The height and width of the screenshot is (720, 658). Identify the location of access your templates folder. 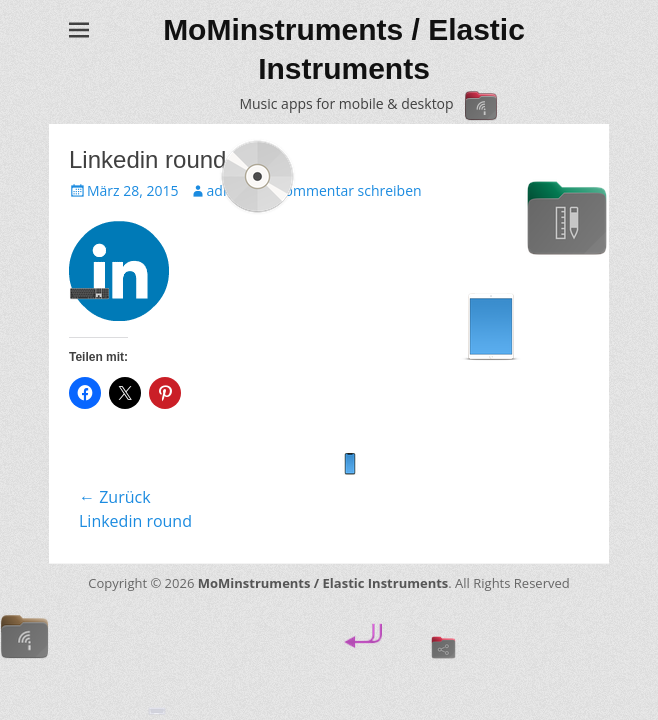
(567, 218).